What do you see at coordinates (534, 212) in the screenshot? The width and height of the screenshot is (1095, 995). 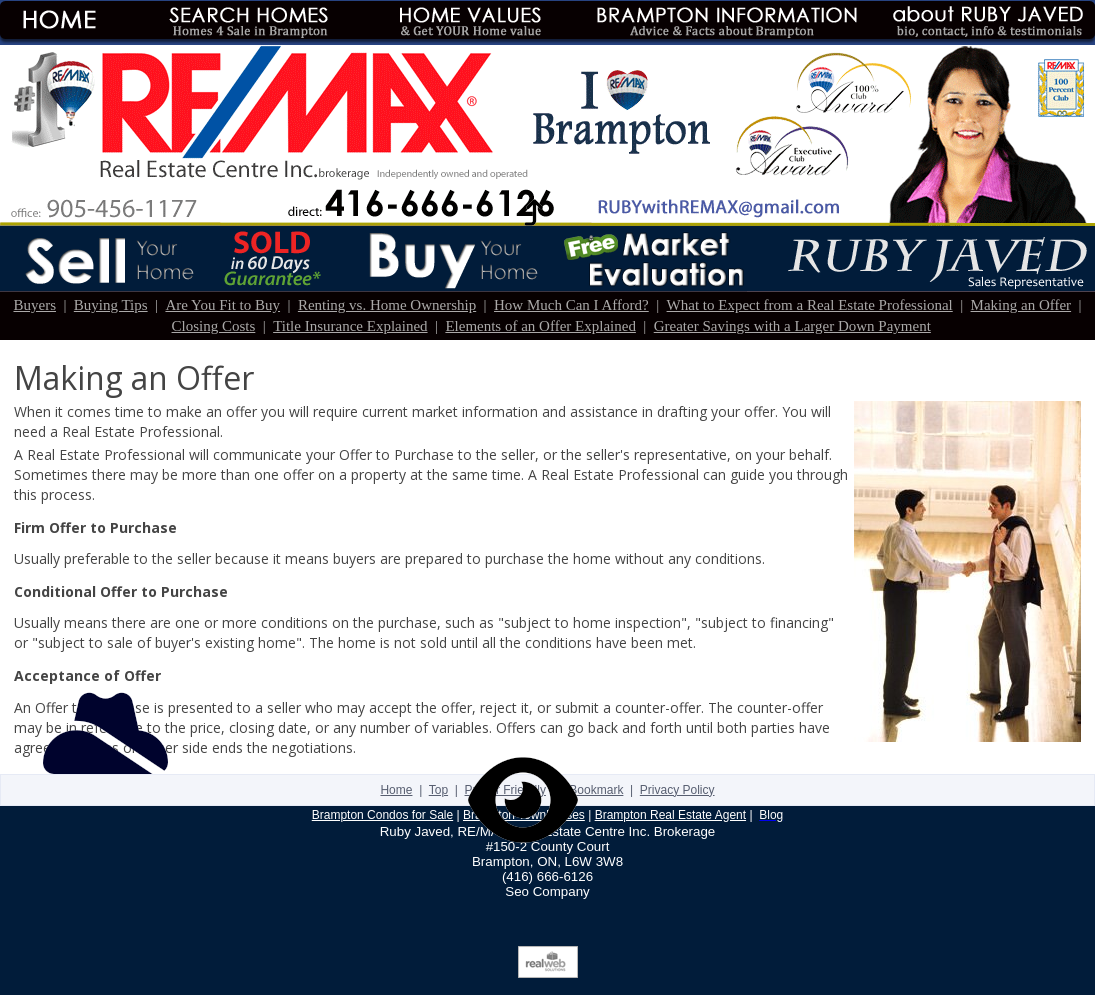 I see `reply to a message or comment` at bounding box center [534, 212].